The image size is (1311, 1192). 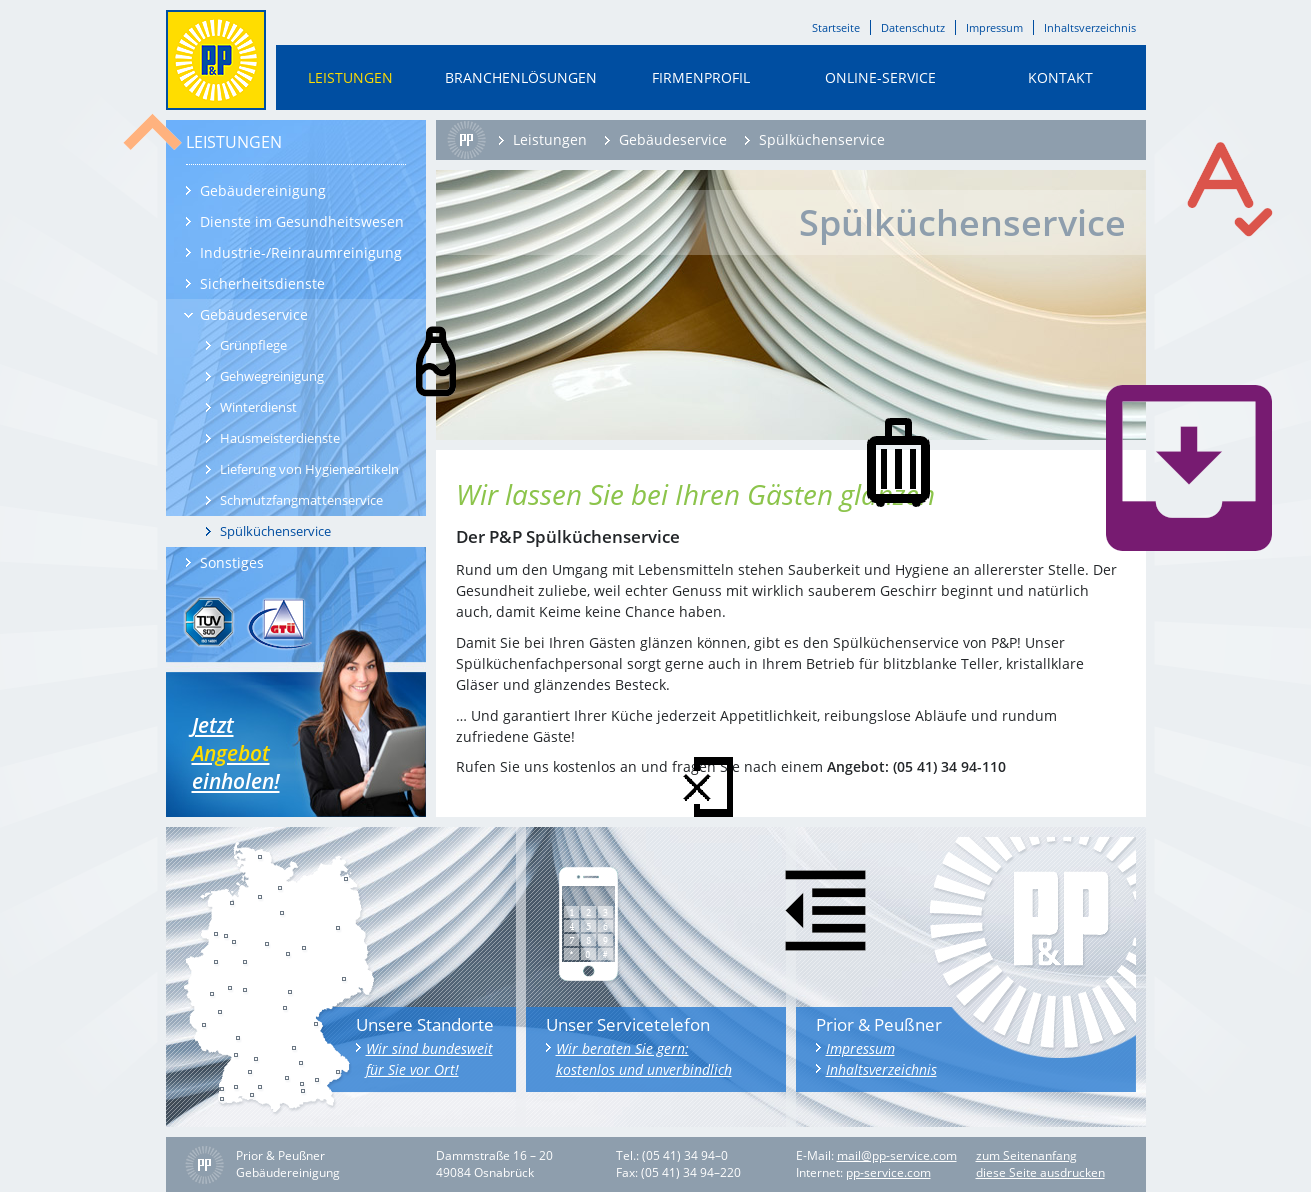 What do you see at coordinates (898, 462) in the screenshot?
I see `access travel or trip planning features` at bounding box center [898, 462].